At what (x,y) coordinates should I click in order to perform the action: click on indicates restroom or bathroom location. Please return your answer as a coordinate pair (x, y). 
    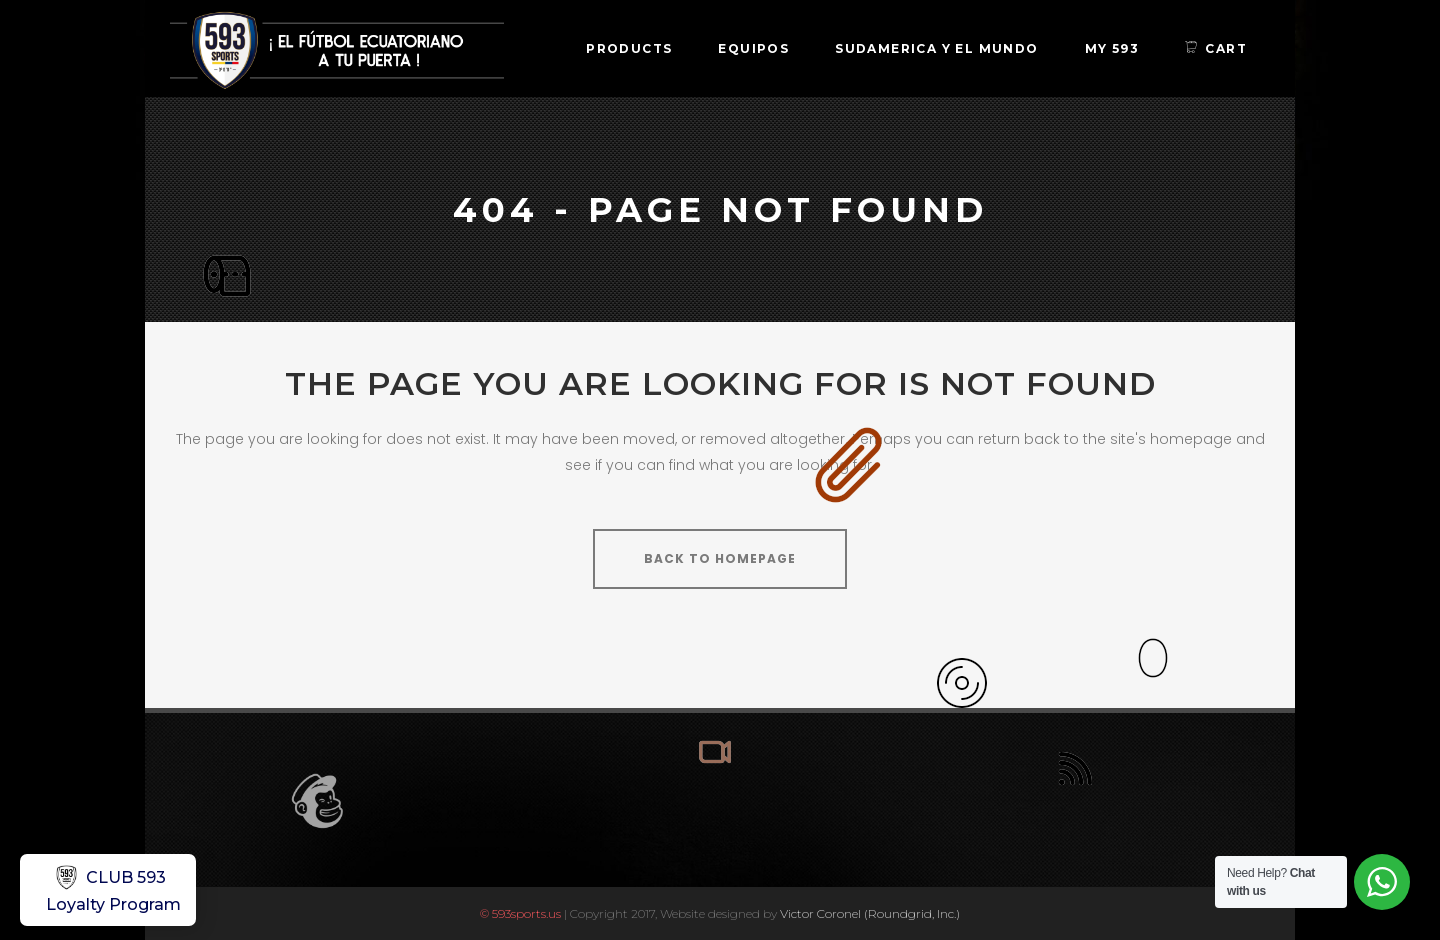
    Looking at the image, I should click on (227, 276).